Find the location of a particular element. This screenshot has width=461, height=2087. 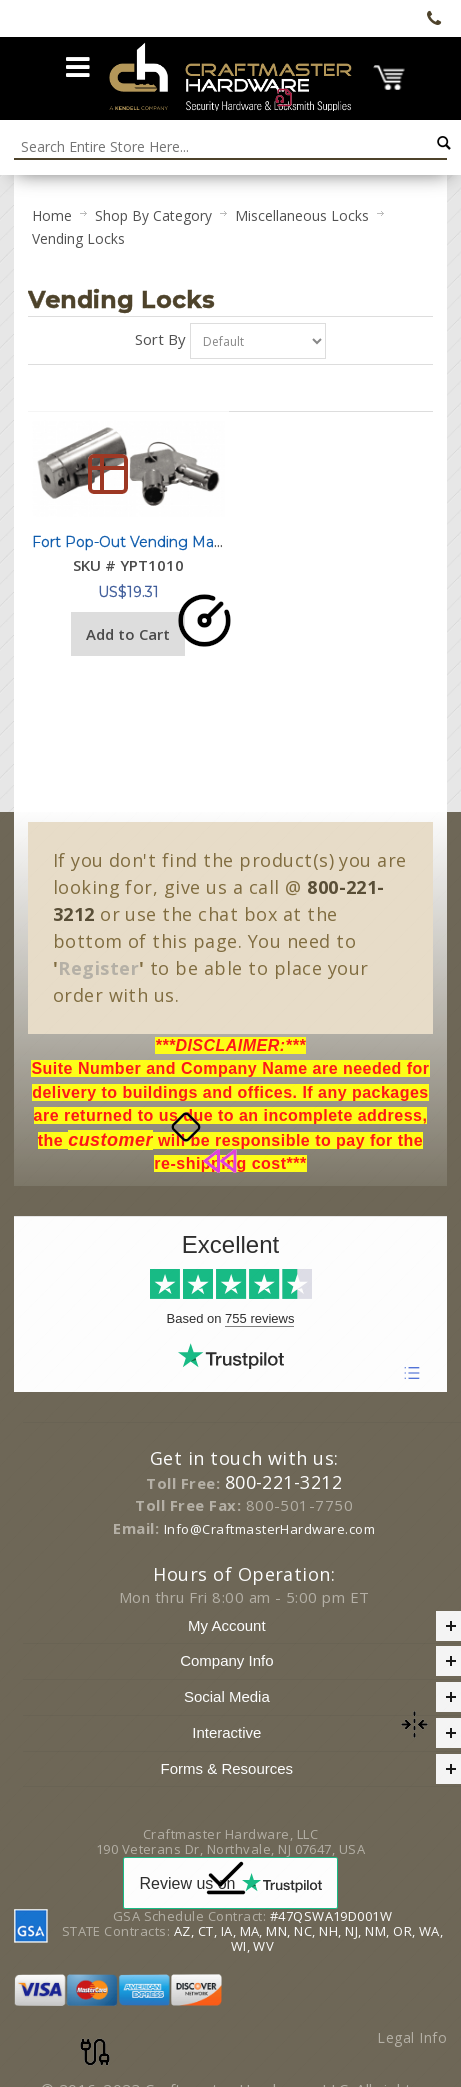

view items in list format is located at coordinates (412, 1373).